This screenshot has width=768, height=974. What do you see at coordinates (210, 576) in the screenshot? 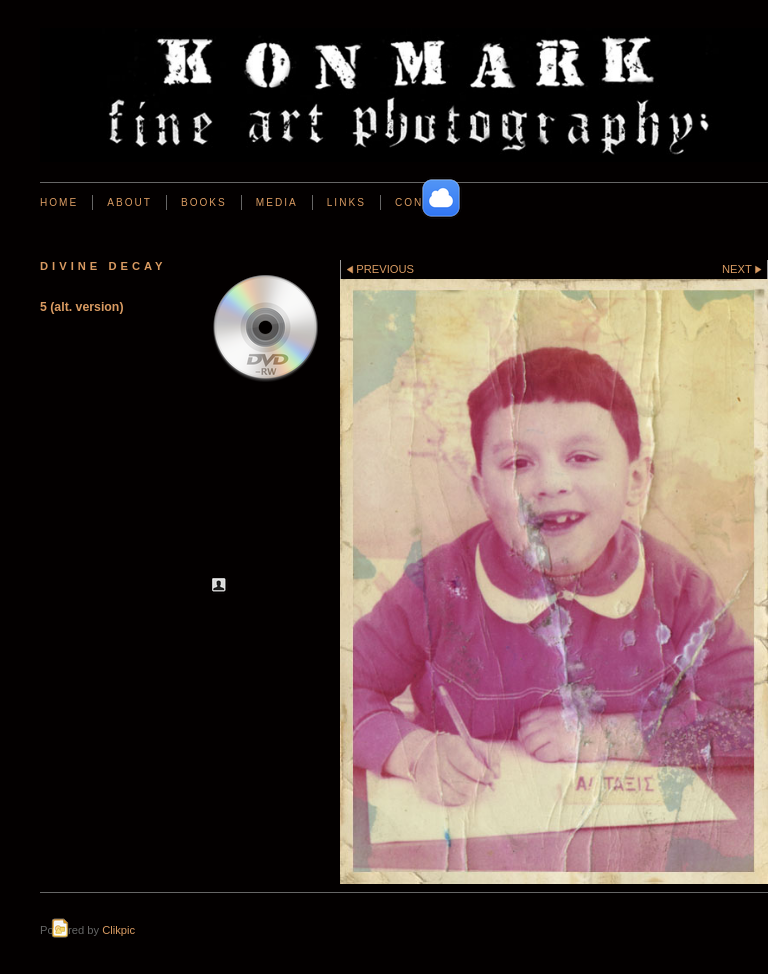
I see `indicates user-generated content in the library` at bounding box center [210, 576].